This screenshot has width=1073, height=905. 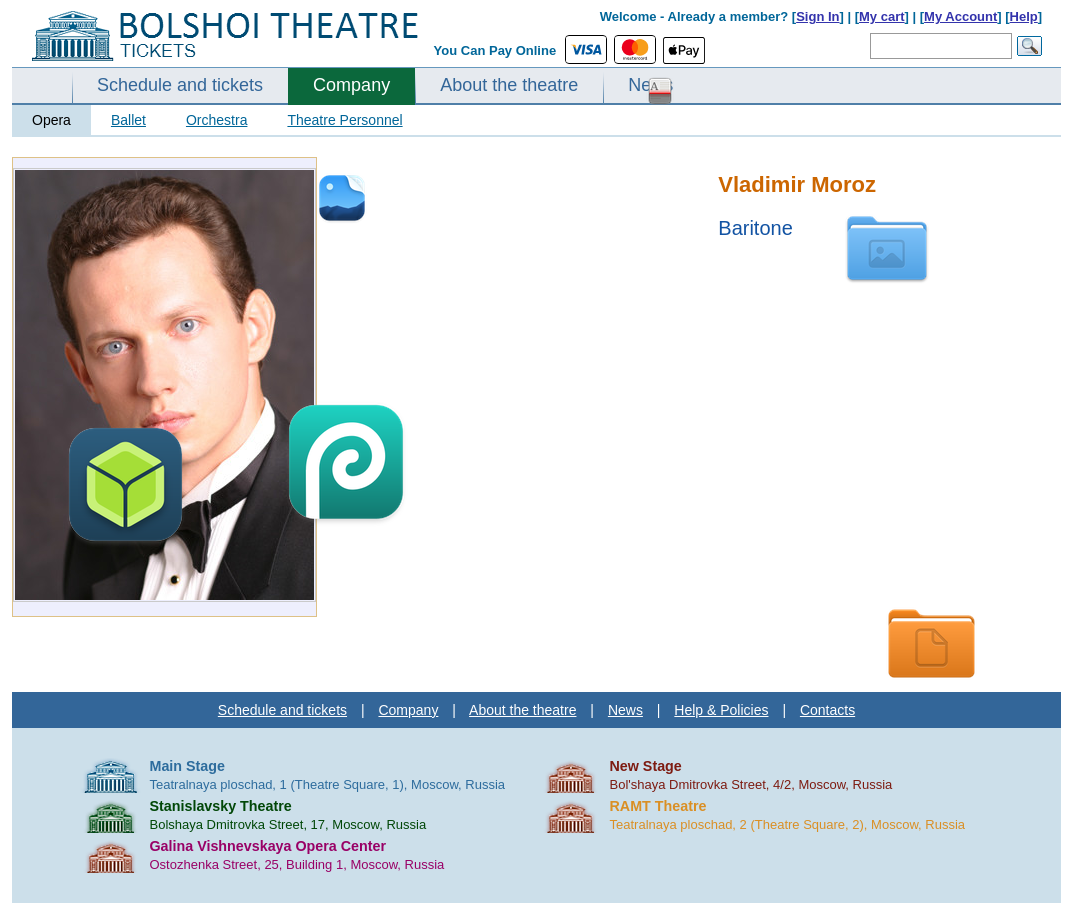 I want to click on open balenaEtcher to flash OS images, so click(x=125, y=484).